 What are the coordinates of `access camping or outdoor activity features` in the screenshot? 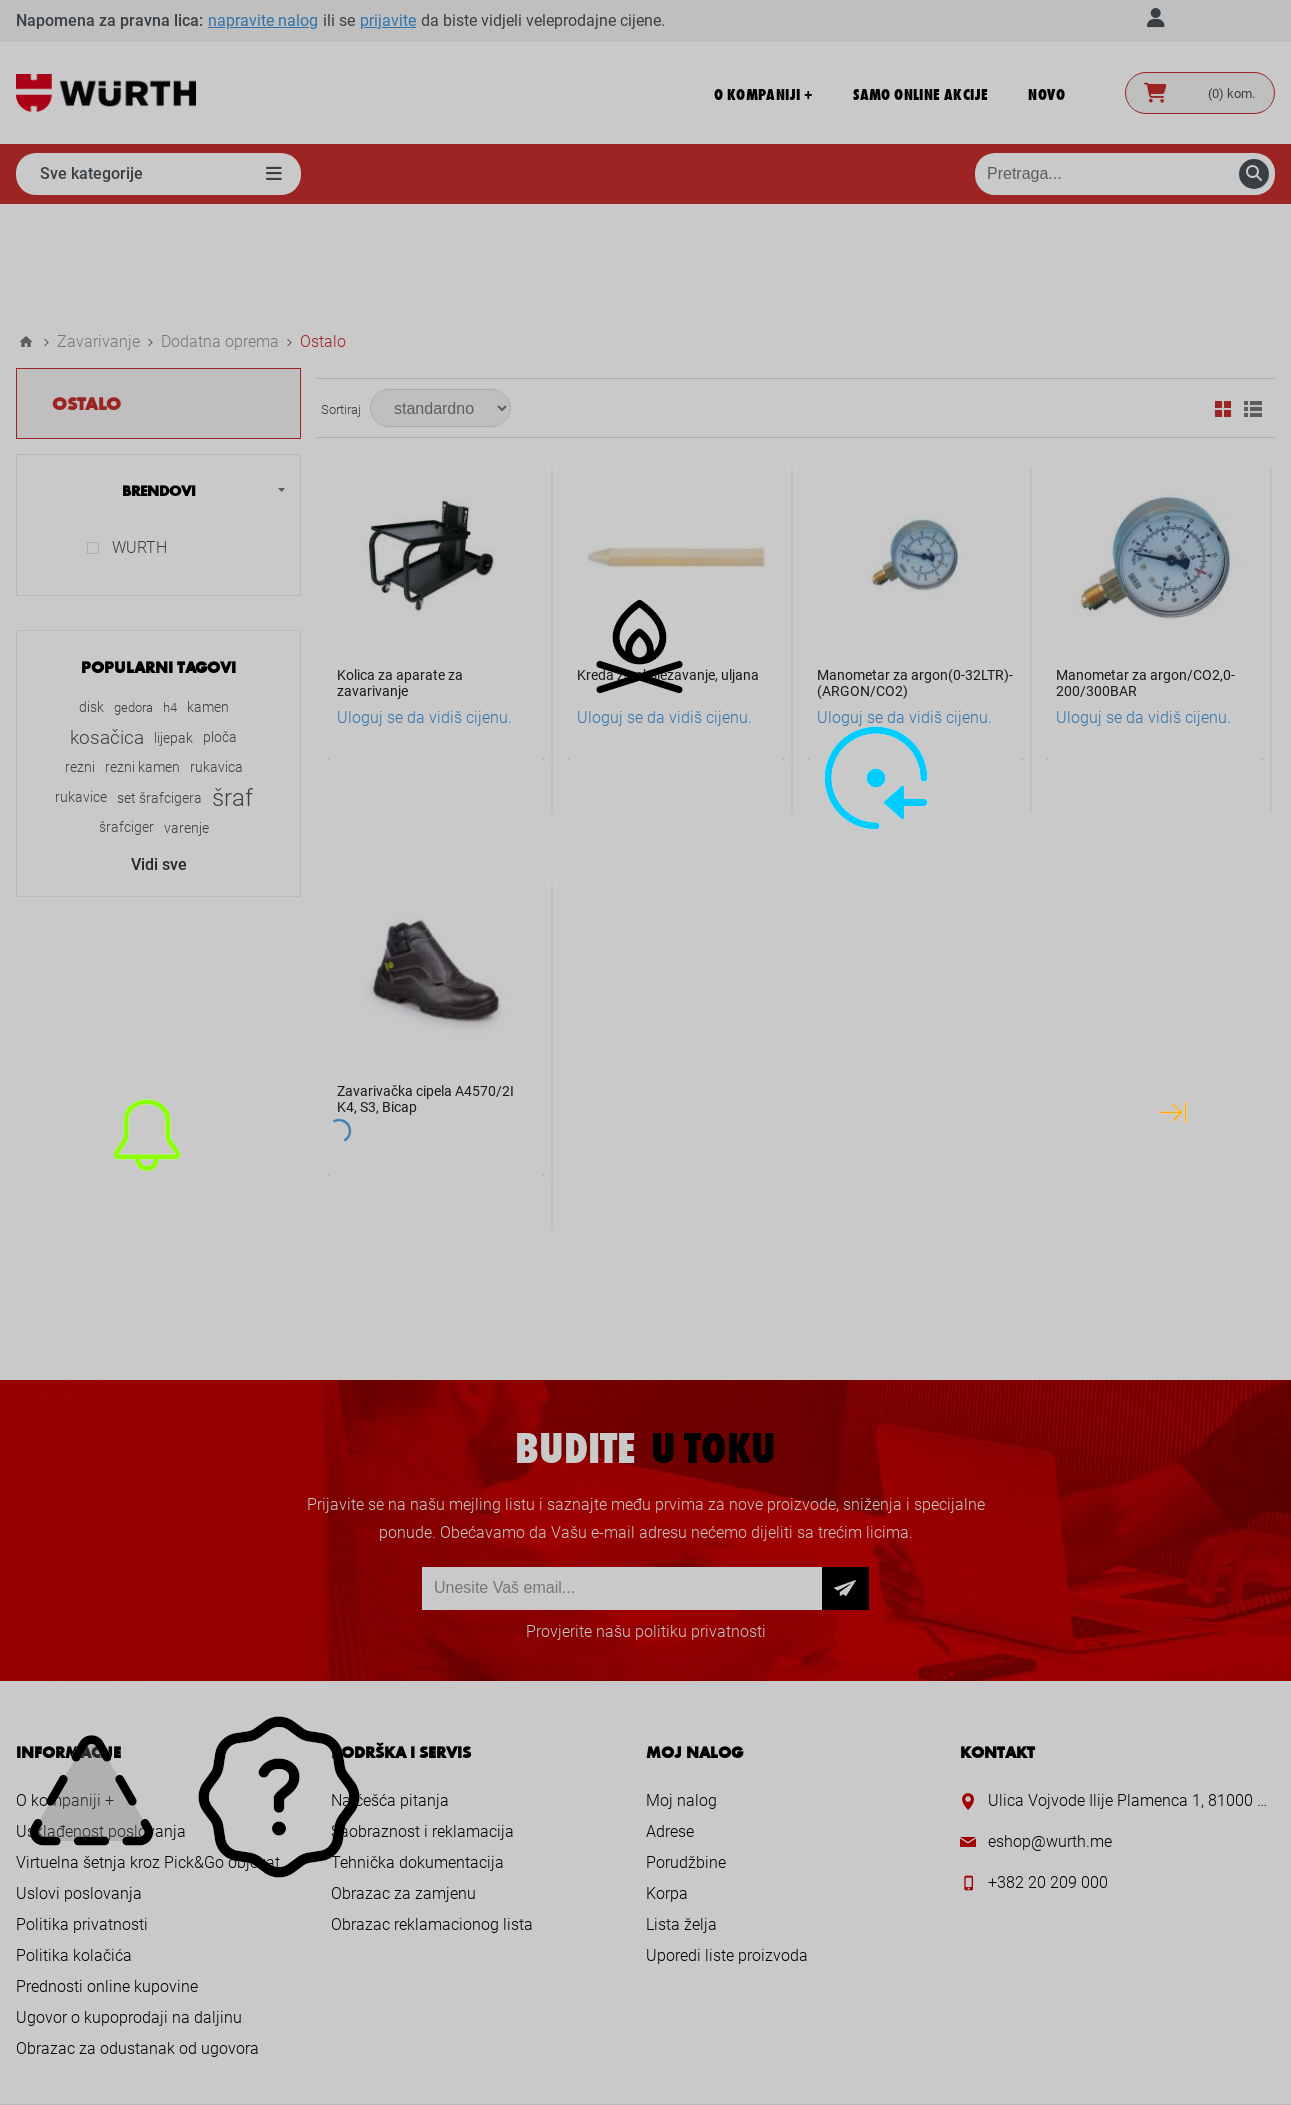 It's located at (639, 646).